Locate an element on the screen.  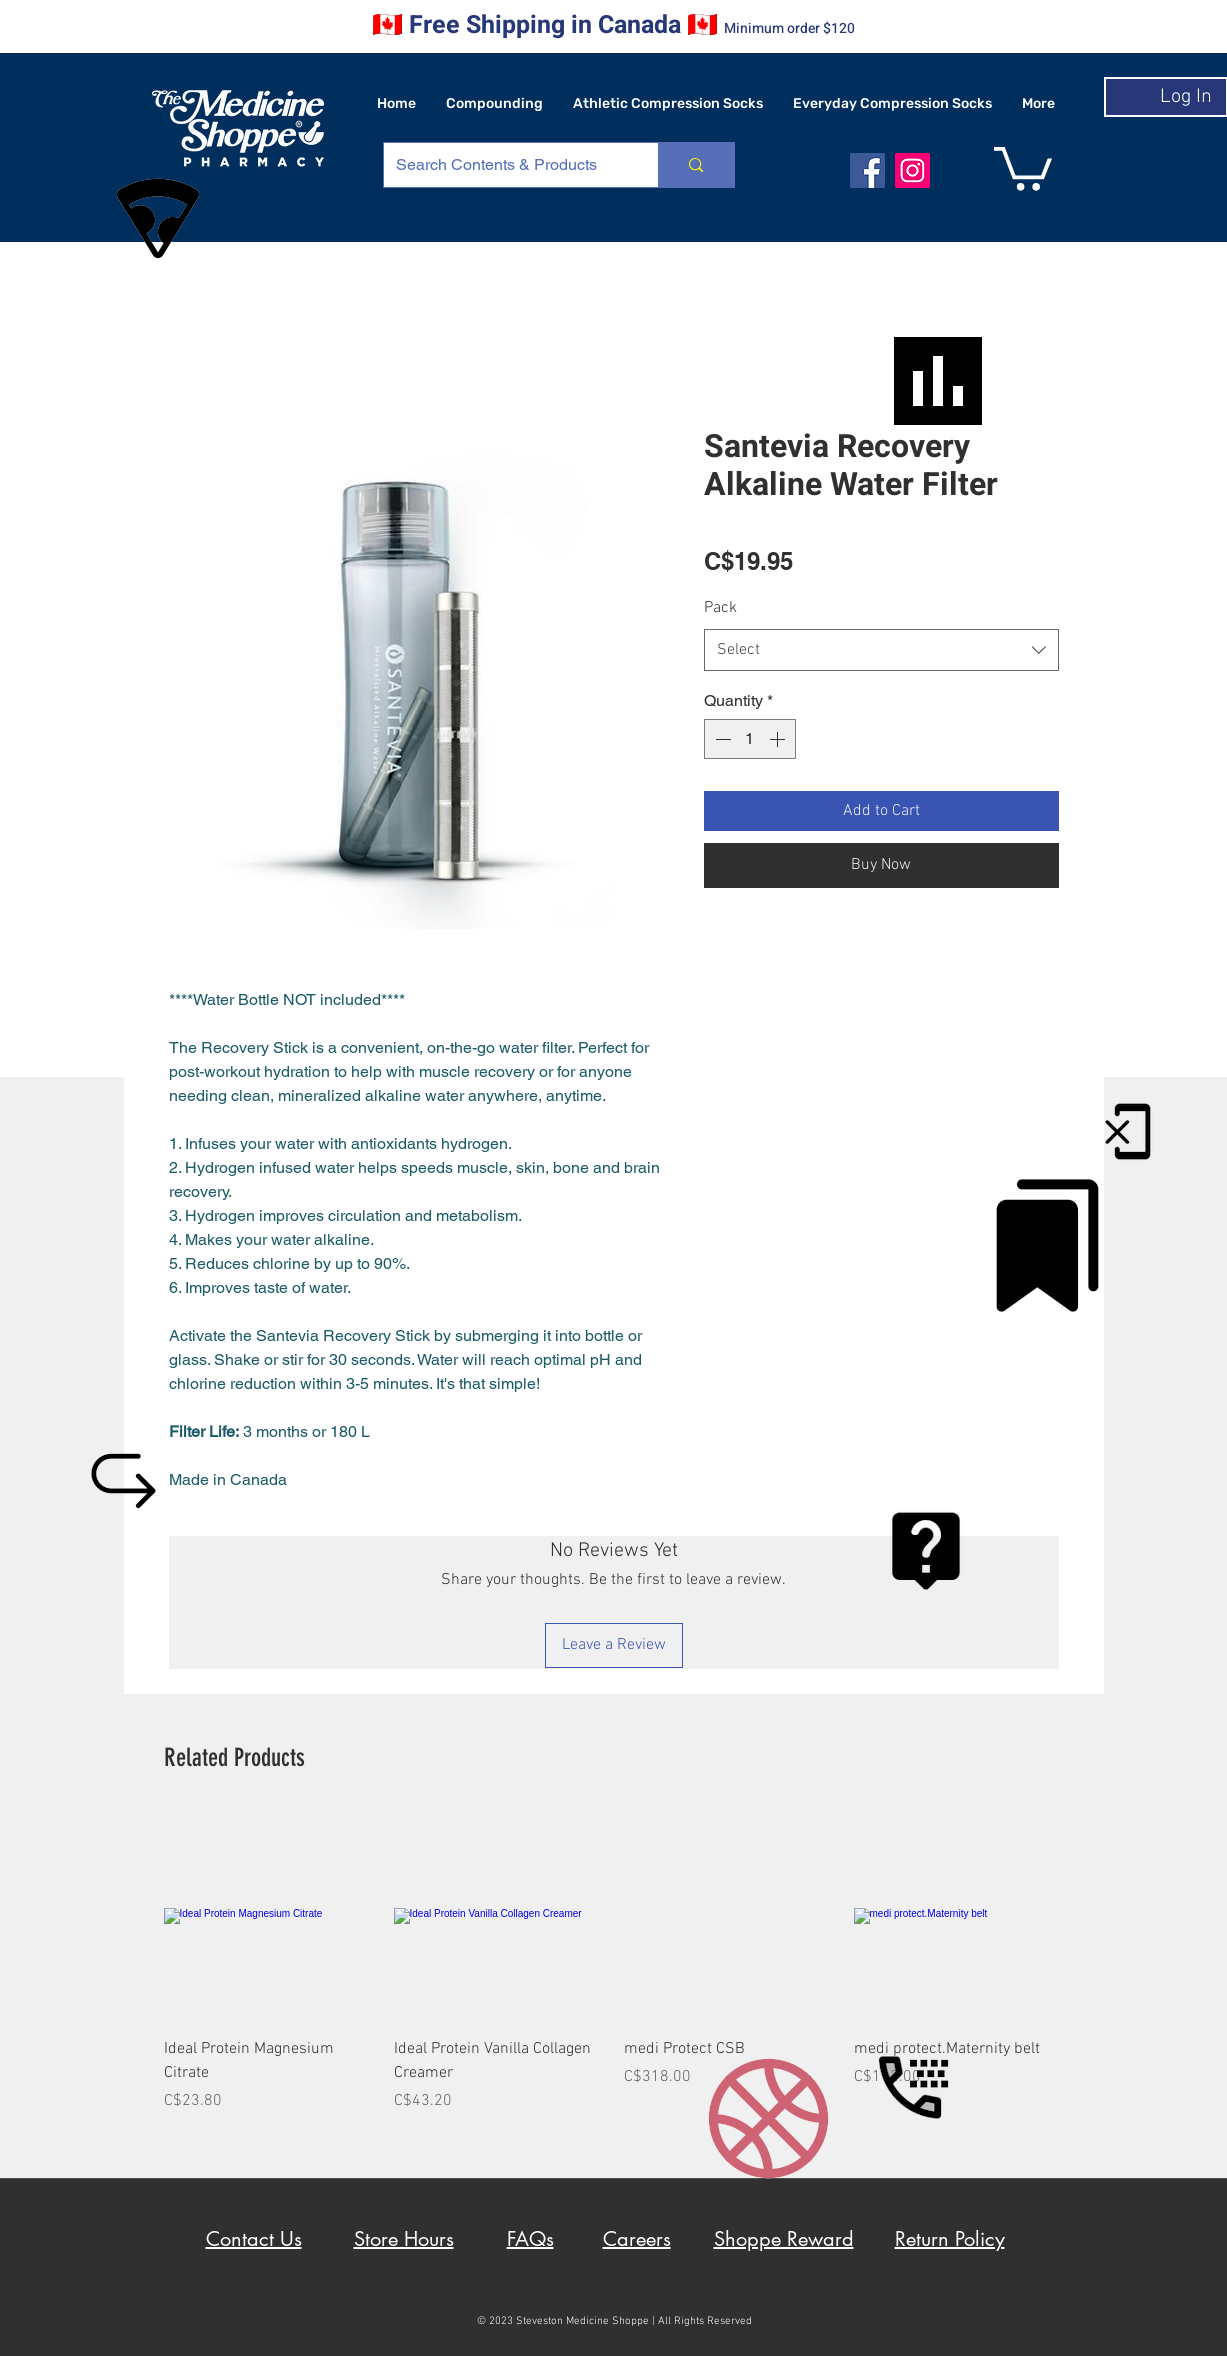
access live help or support chat is located at coordinates (926, 1550).